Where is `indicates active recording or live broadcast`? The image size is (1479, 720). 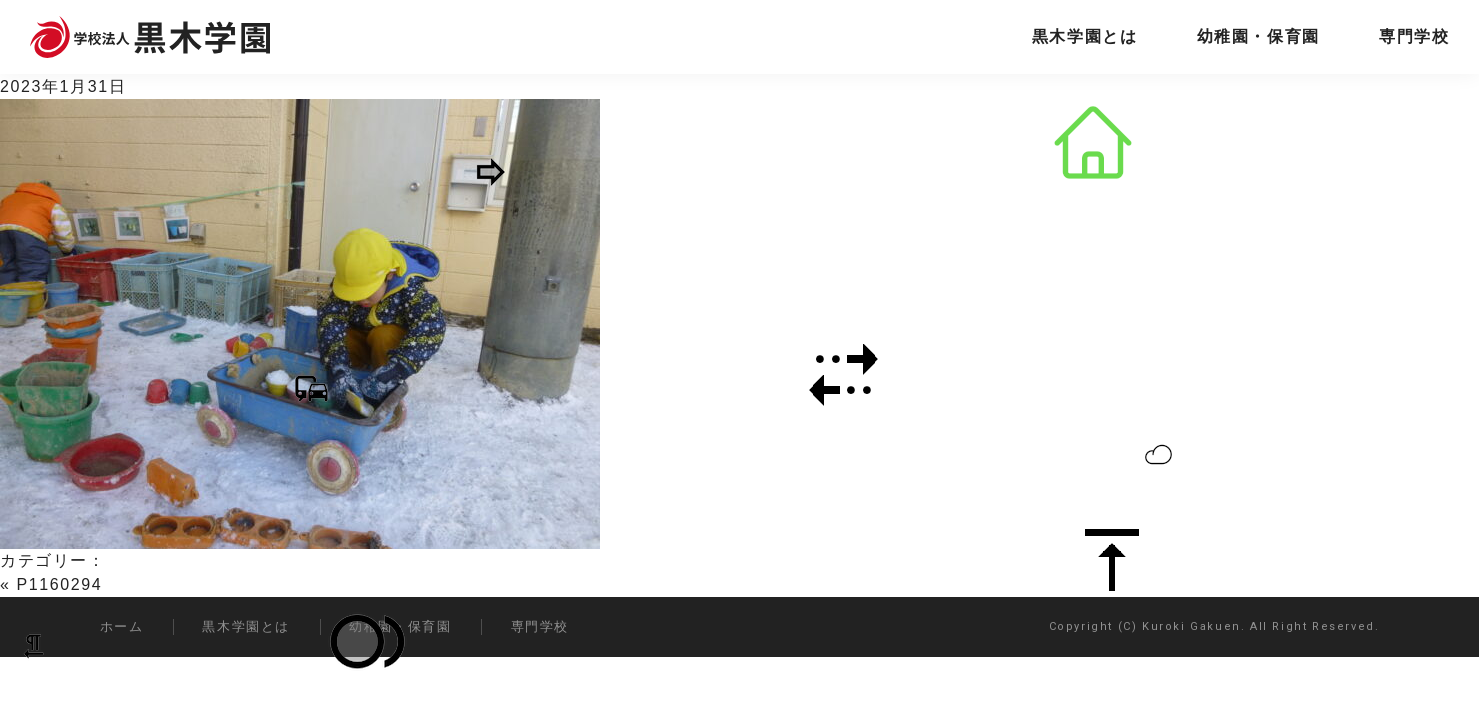 indicates active recording or live broadcast is located at coordinates (367, 641).